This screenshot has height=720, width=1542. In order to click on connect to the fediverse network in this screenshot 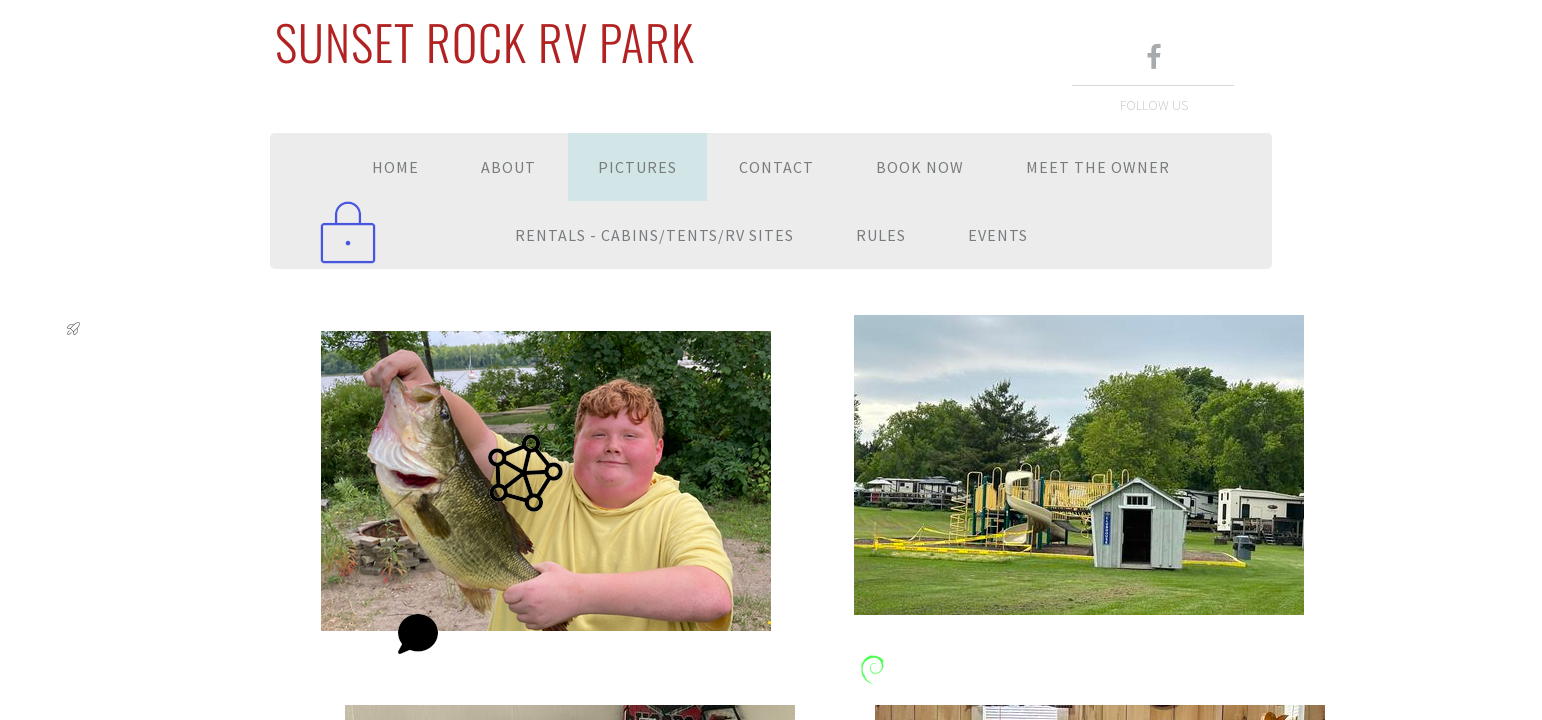, I will do `click(524, 473)`.